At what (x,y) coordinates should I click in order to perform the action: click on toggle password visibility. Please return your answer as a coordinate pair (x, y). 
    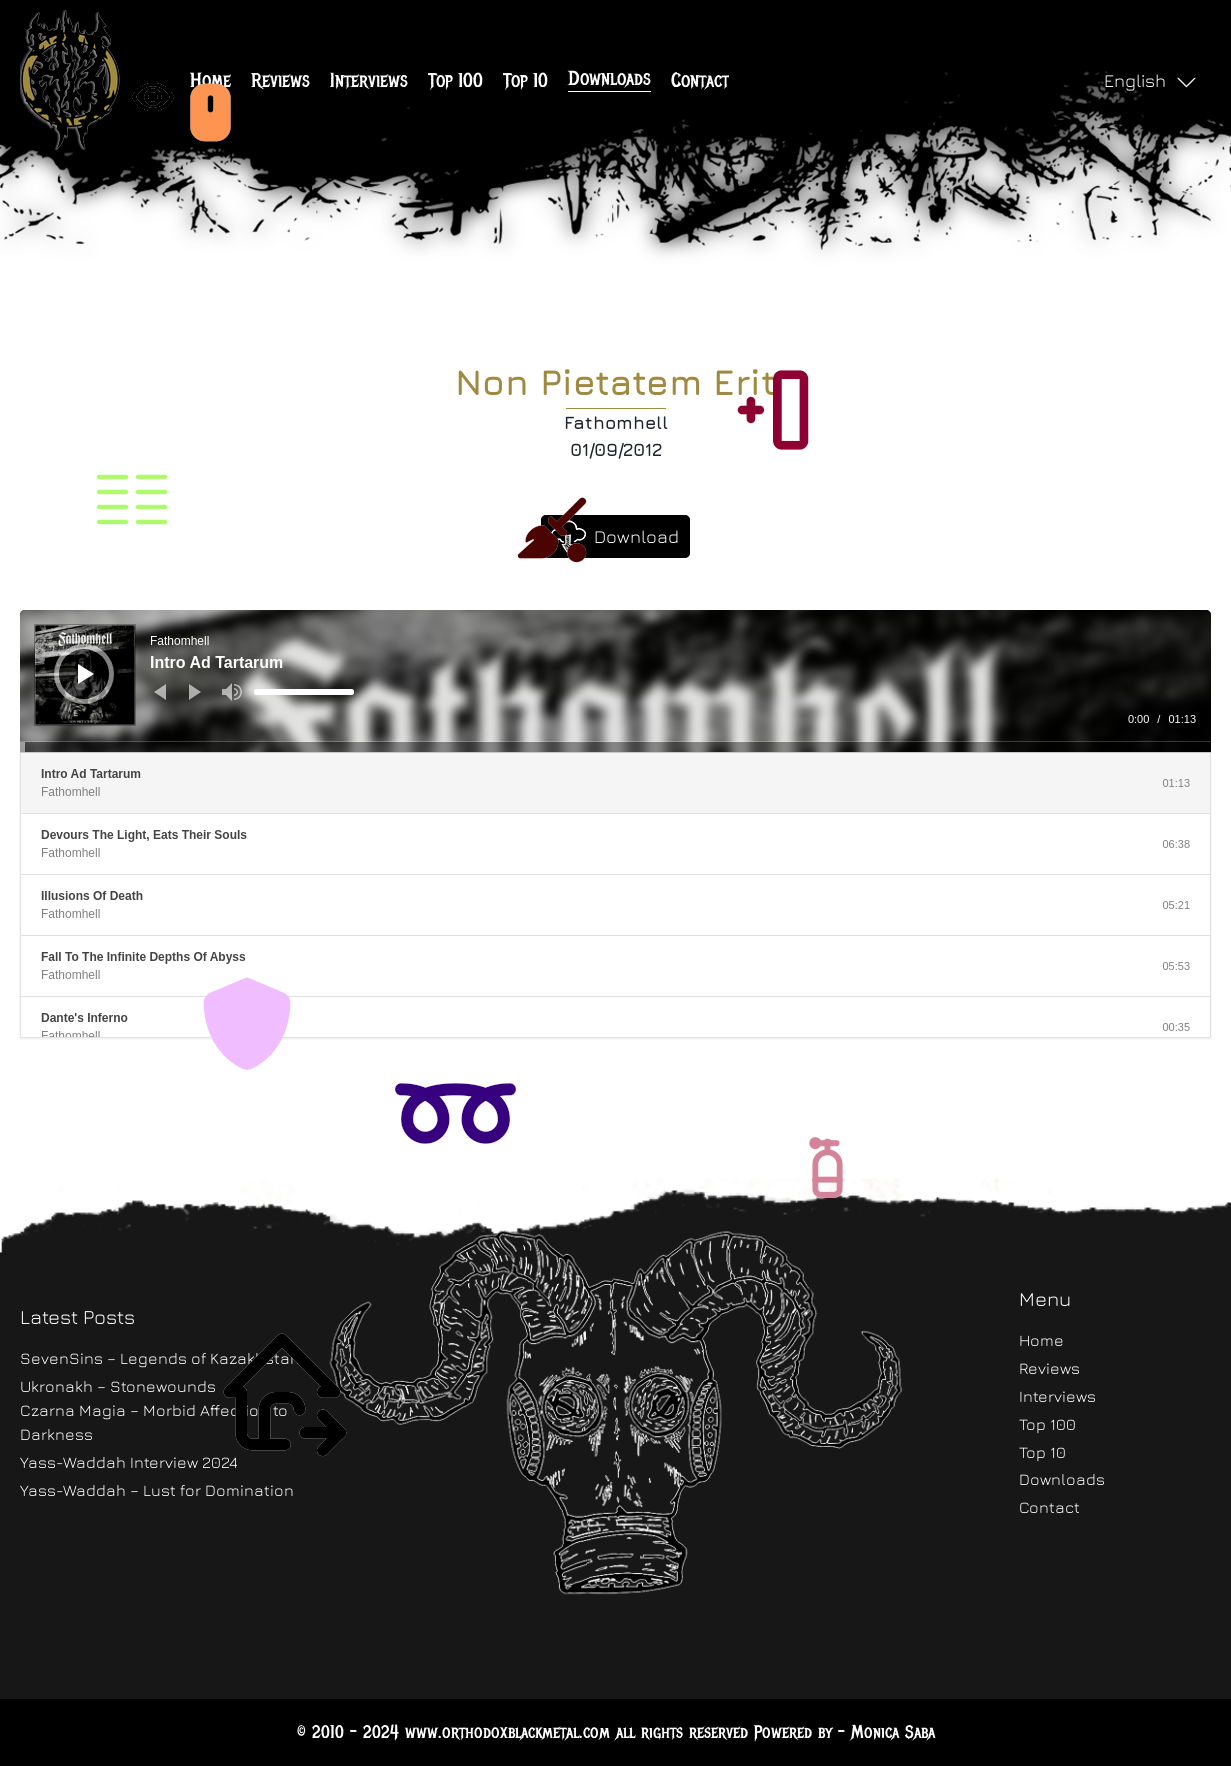
    Looking at the image, I should click on (153, 97).